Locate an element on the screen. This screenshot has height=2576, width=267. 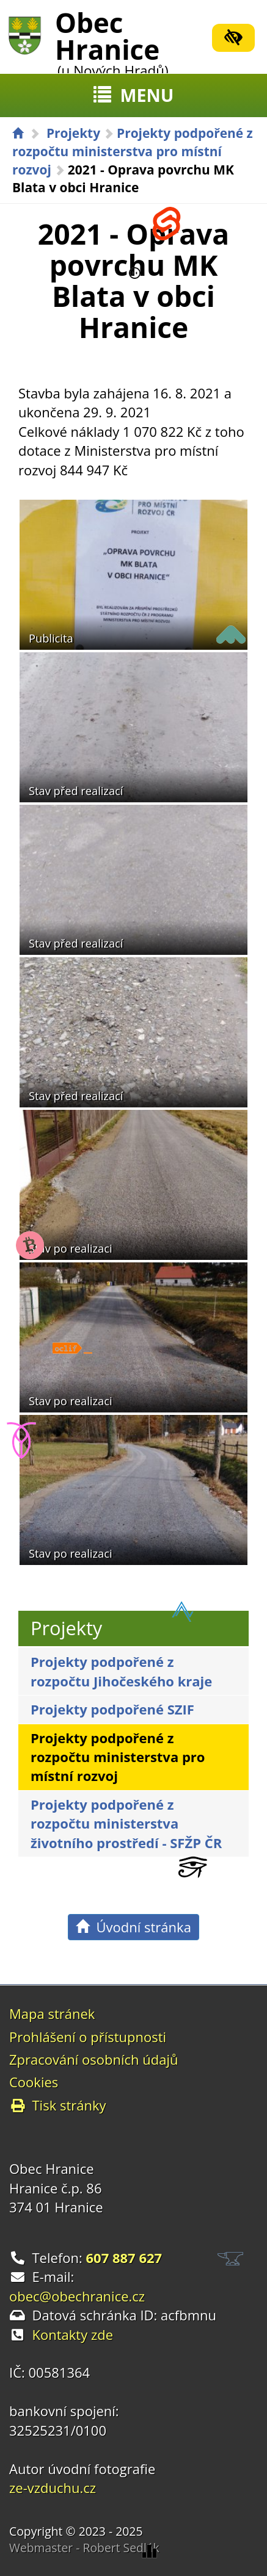
open FontBase font management app is located at coordinates (231, 635).